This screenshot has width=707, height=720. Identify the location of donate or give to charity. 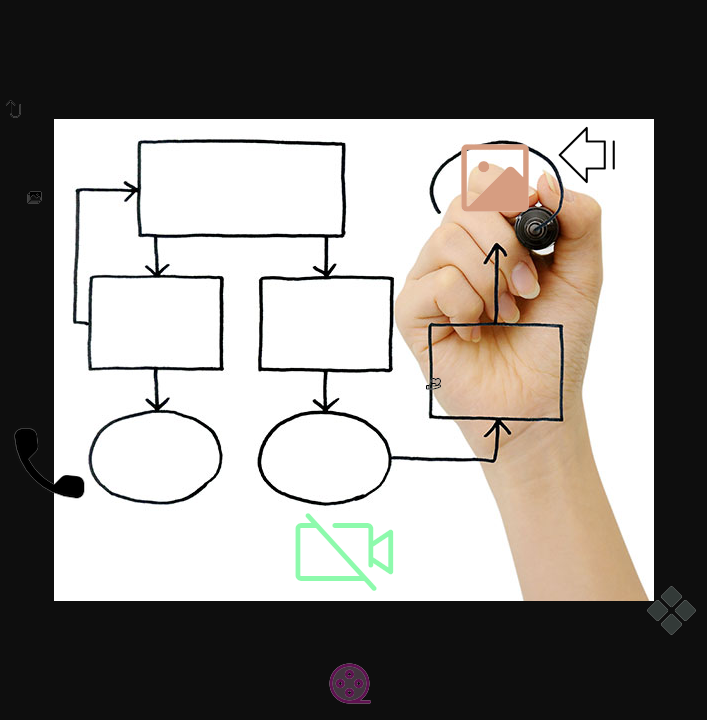
(434, 384).